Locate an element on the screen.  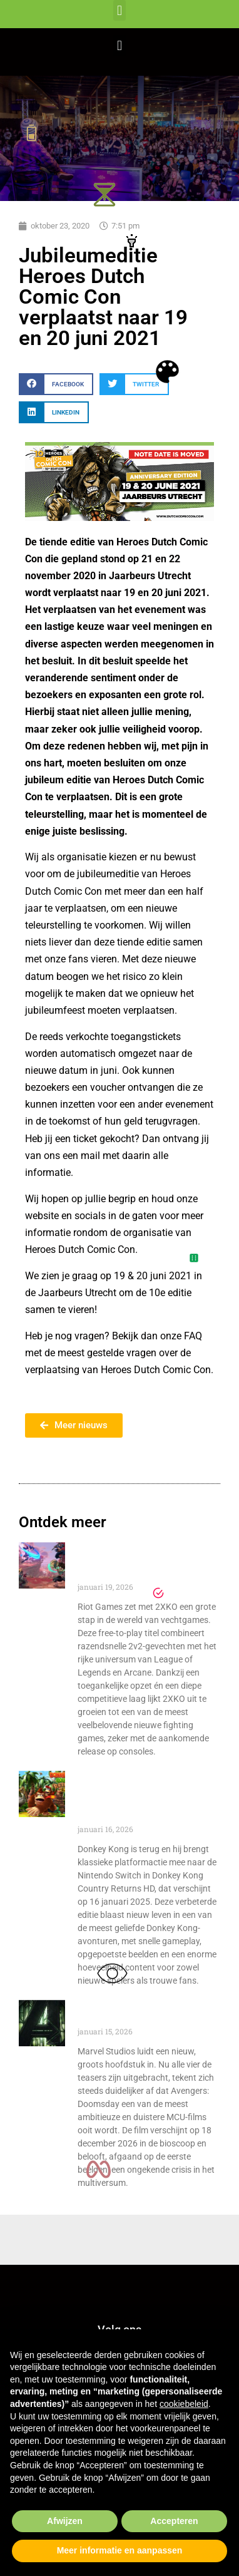
indicates a process is in progress or loading is located at coordinates (104, 195).